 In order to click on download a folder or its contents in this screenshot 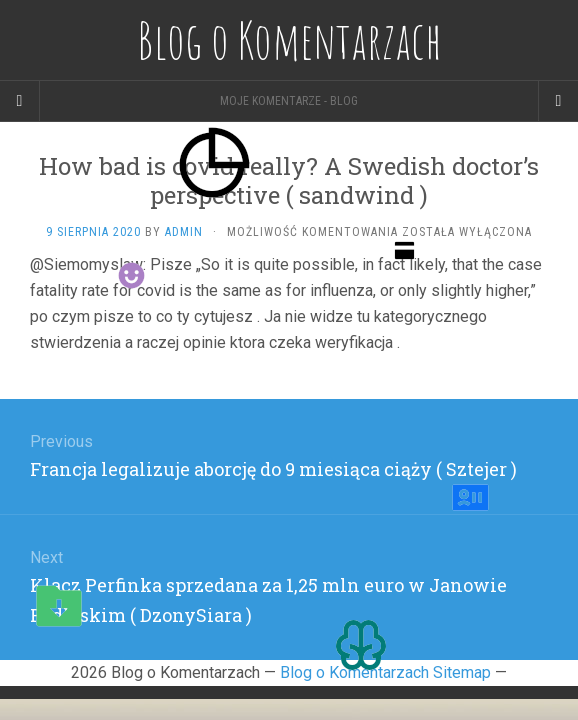, I will do `click(59, 606)`.